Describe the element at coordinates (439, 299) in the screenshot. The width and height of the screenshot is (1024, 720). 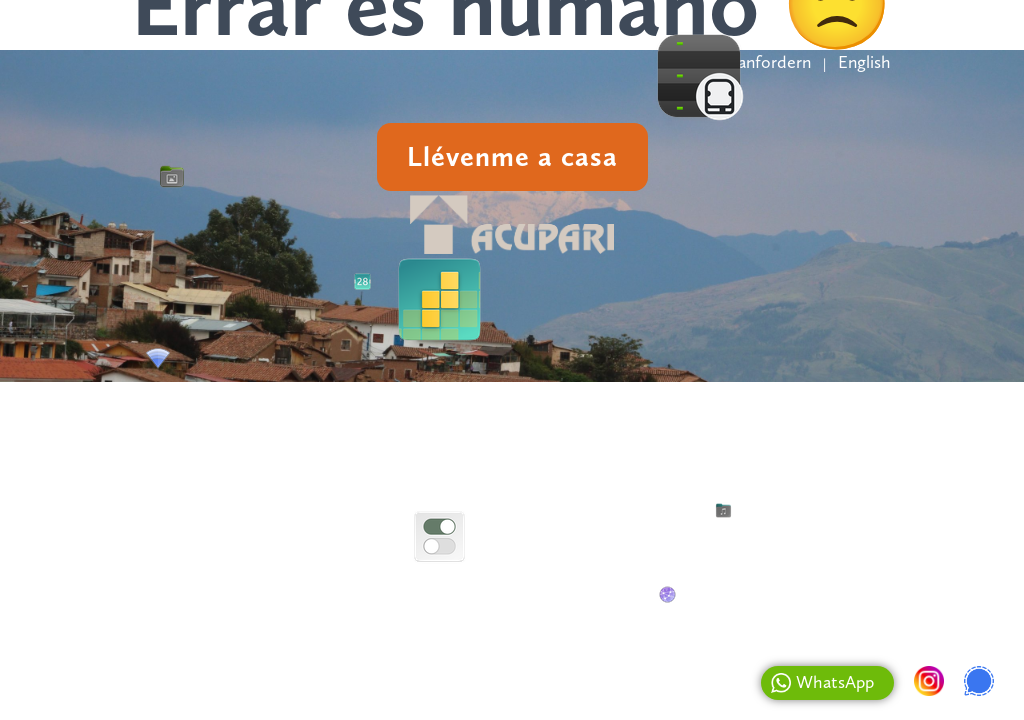
I see `launch quadrapassel tetris-style puzzle game` at that location.